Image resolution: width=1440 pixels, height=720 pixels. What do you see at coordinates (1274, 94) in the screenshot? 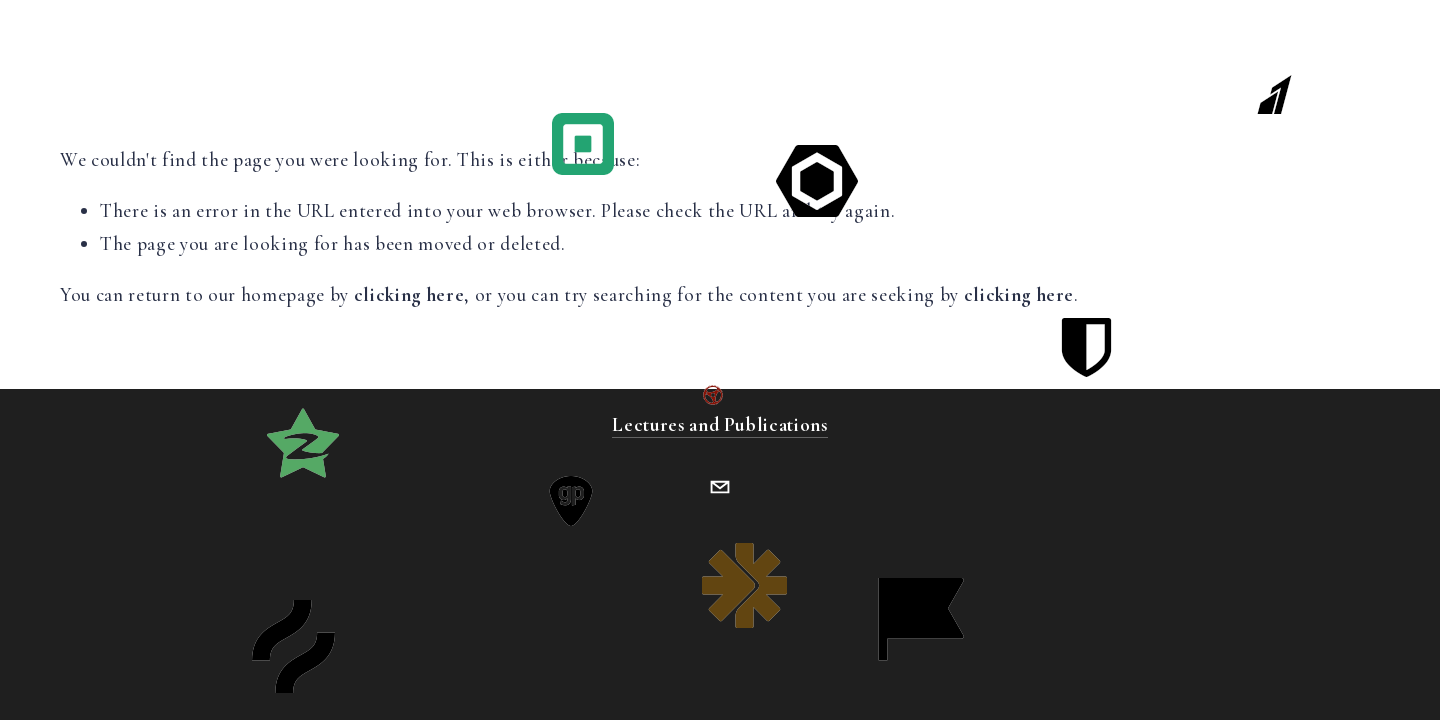
I see `razorpay payment gateway logo` at bounding box center [1274, 94].